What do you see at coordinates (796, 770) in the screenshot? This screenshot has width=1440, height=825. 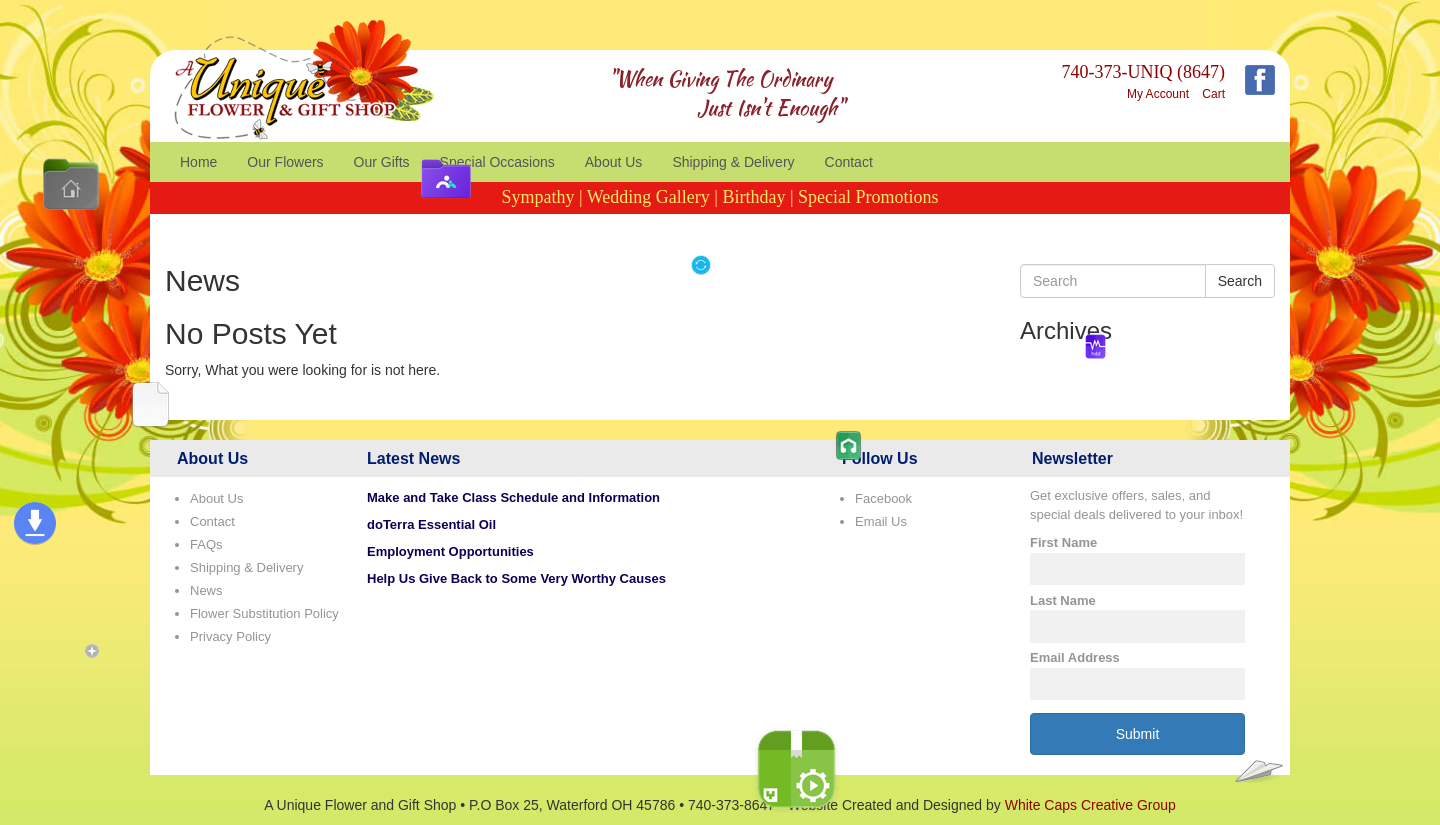 I see `manage software packages and installations` at bounding box center [796, 770].